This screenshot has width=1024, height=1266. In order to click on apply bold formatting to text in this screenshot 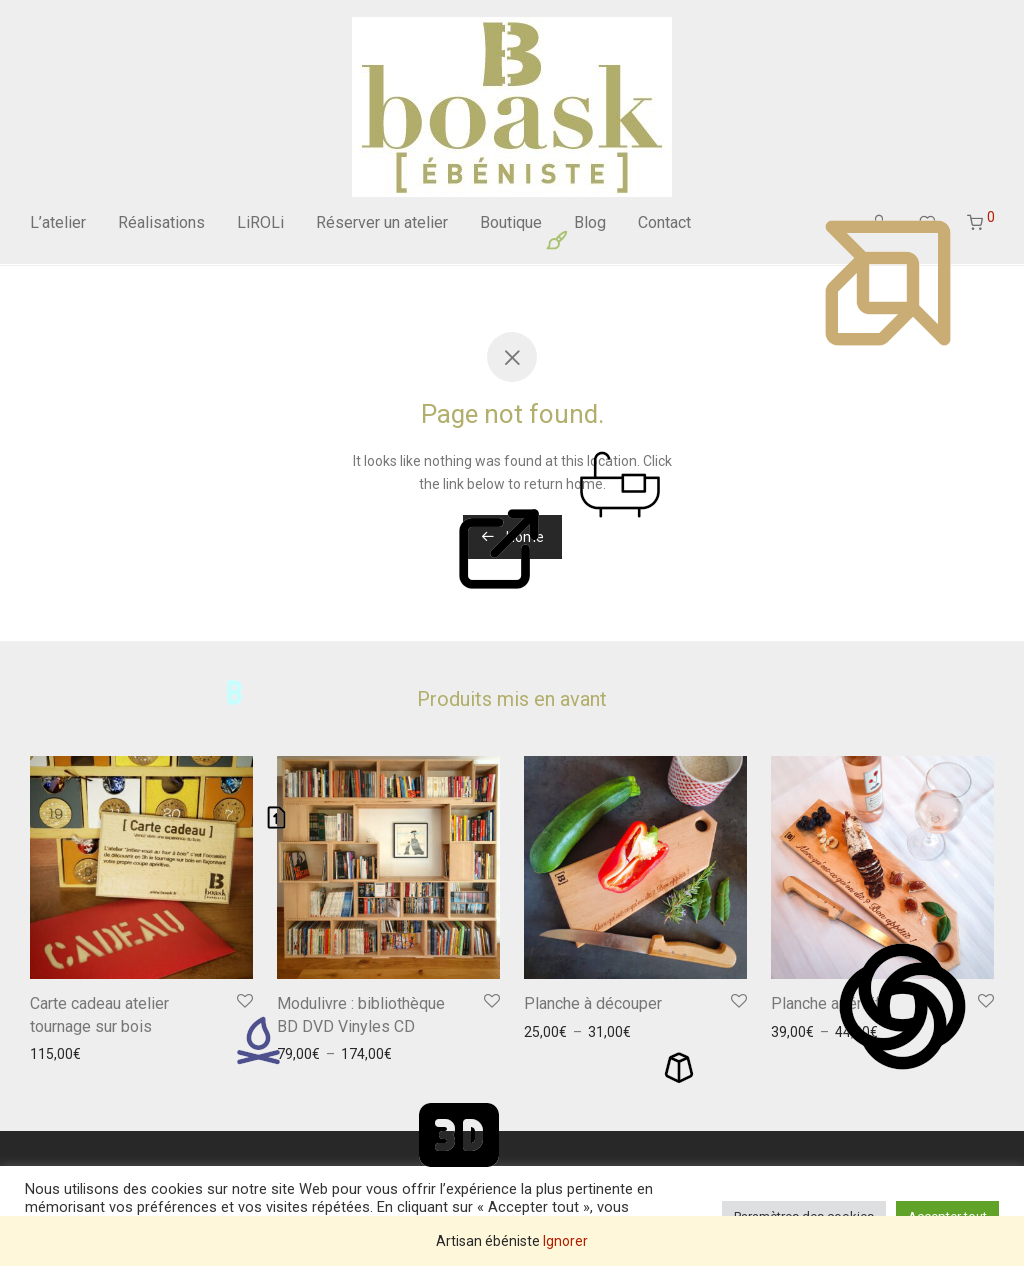, I will do `click(234, 692)`.